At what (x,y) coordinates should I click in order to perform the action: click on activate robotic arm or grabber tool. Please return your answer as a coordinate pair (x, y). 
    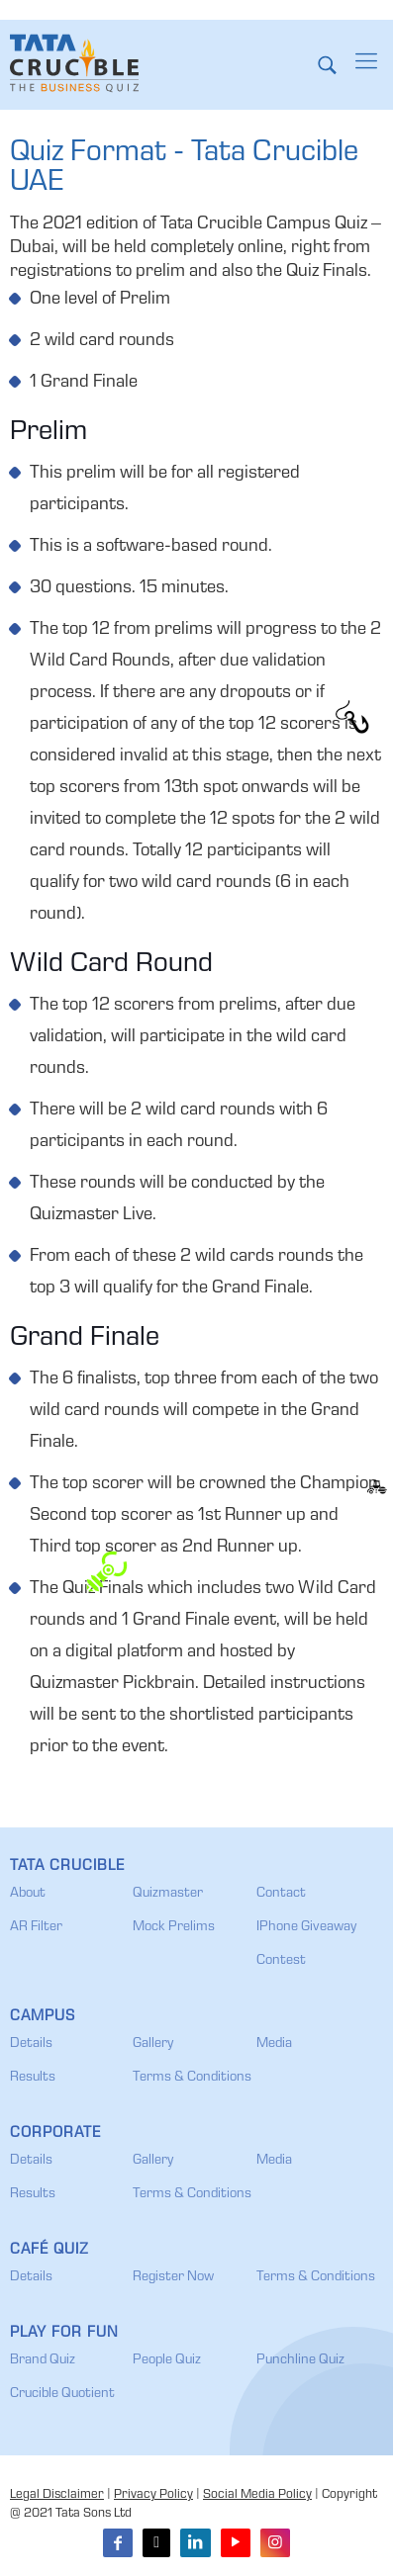
    Looking at the image, I should click on (108, 1569).